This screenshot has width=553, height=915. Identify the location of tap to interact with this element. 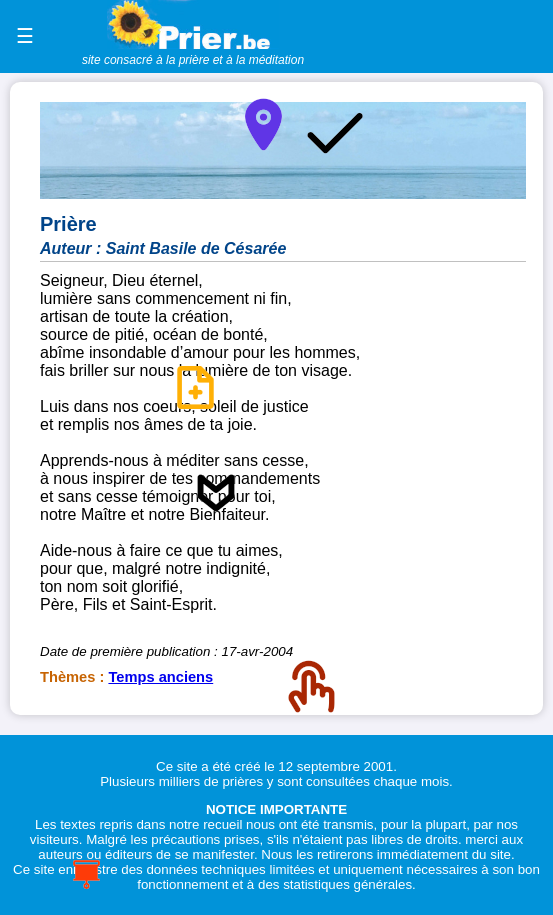
(311, 687).